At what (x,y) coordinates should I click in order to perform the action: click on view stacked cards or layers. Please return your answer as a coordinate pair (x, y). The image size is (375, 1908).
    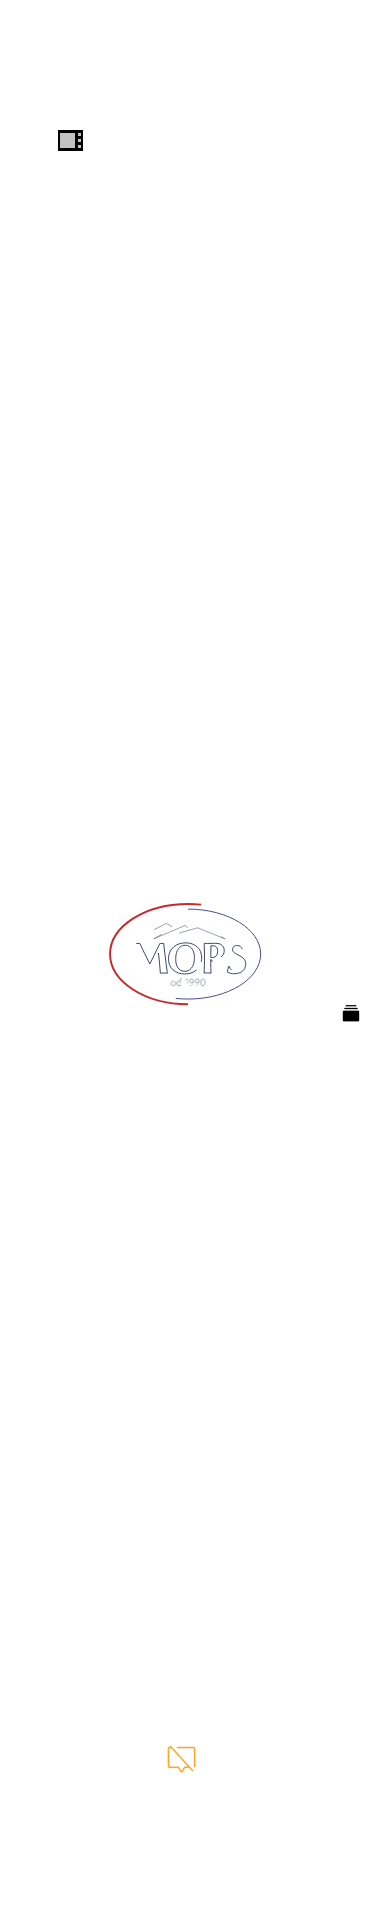
    Looking at the image, I should click on (351, 1014).